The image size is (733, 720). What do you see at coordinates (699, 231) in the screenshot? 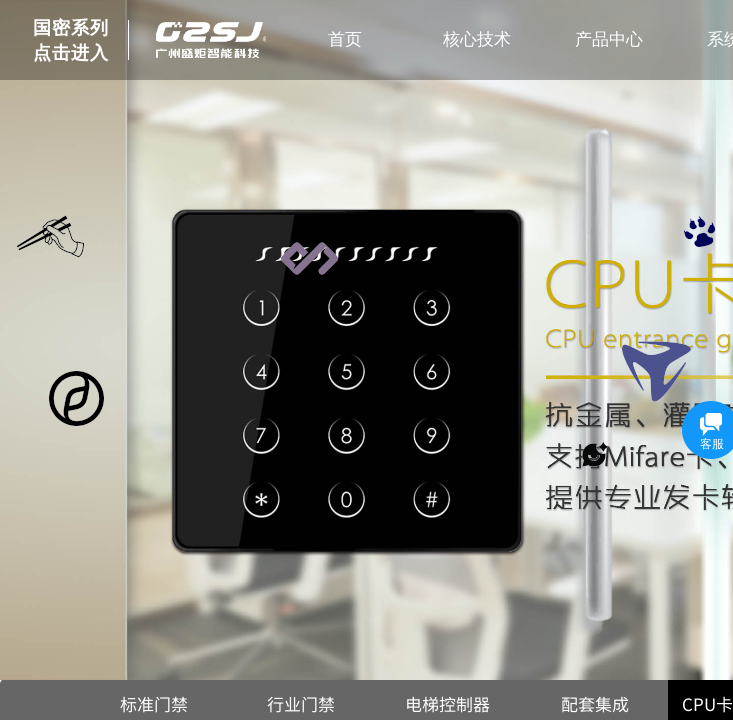
I see `lazarus IDE logo` at bounding box center [699, 231].